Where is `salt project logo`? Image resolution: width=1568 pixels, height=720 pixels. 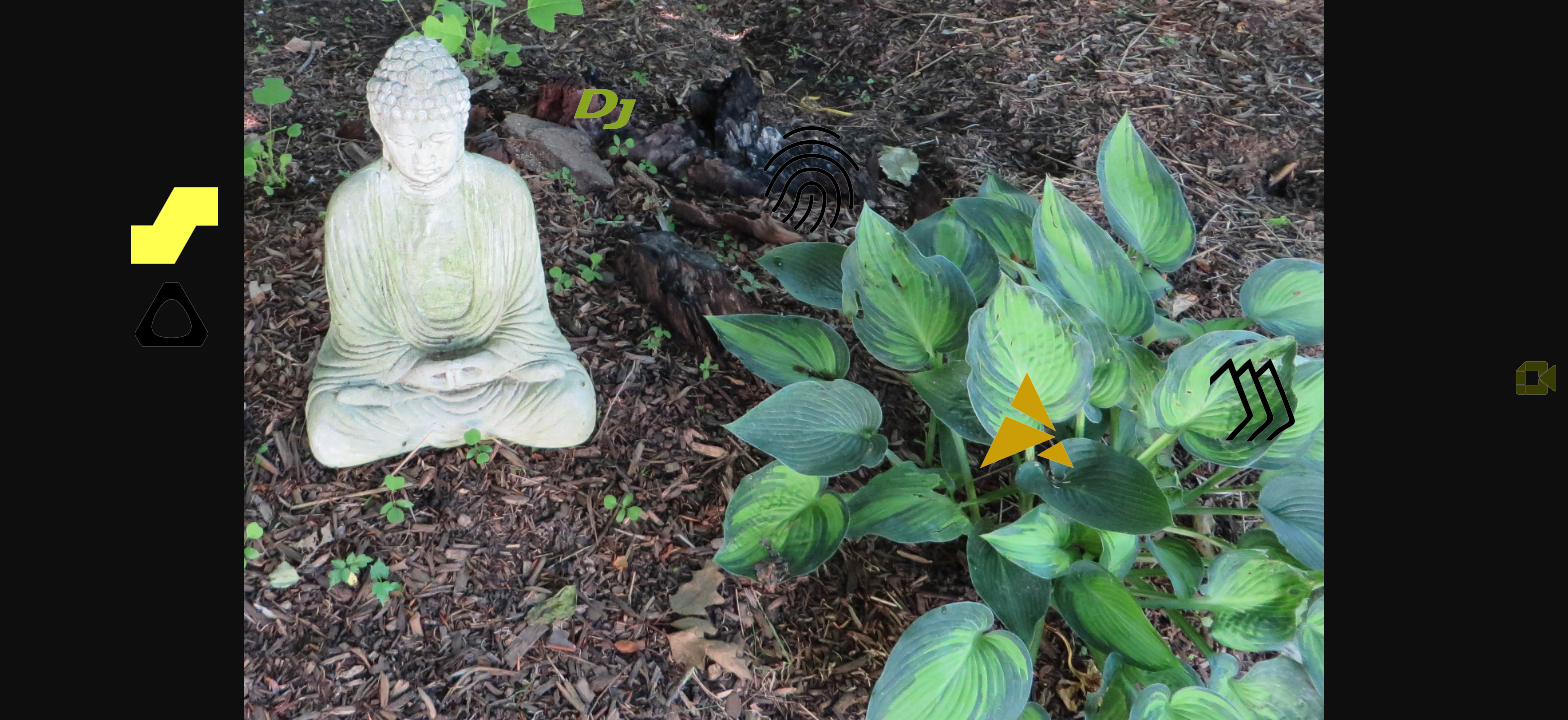
salt project logo is located at coordinates (174, 225).